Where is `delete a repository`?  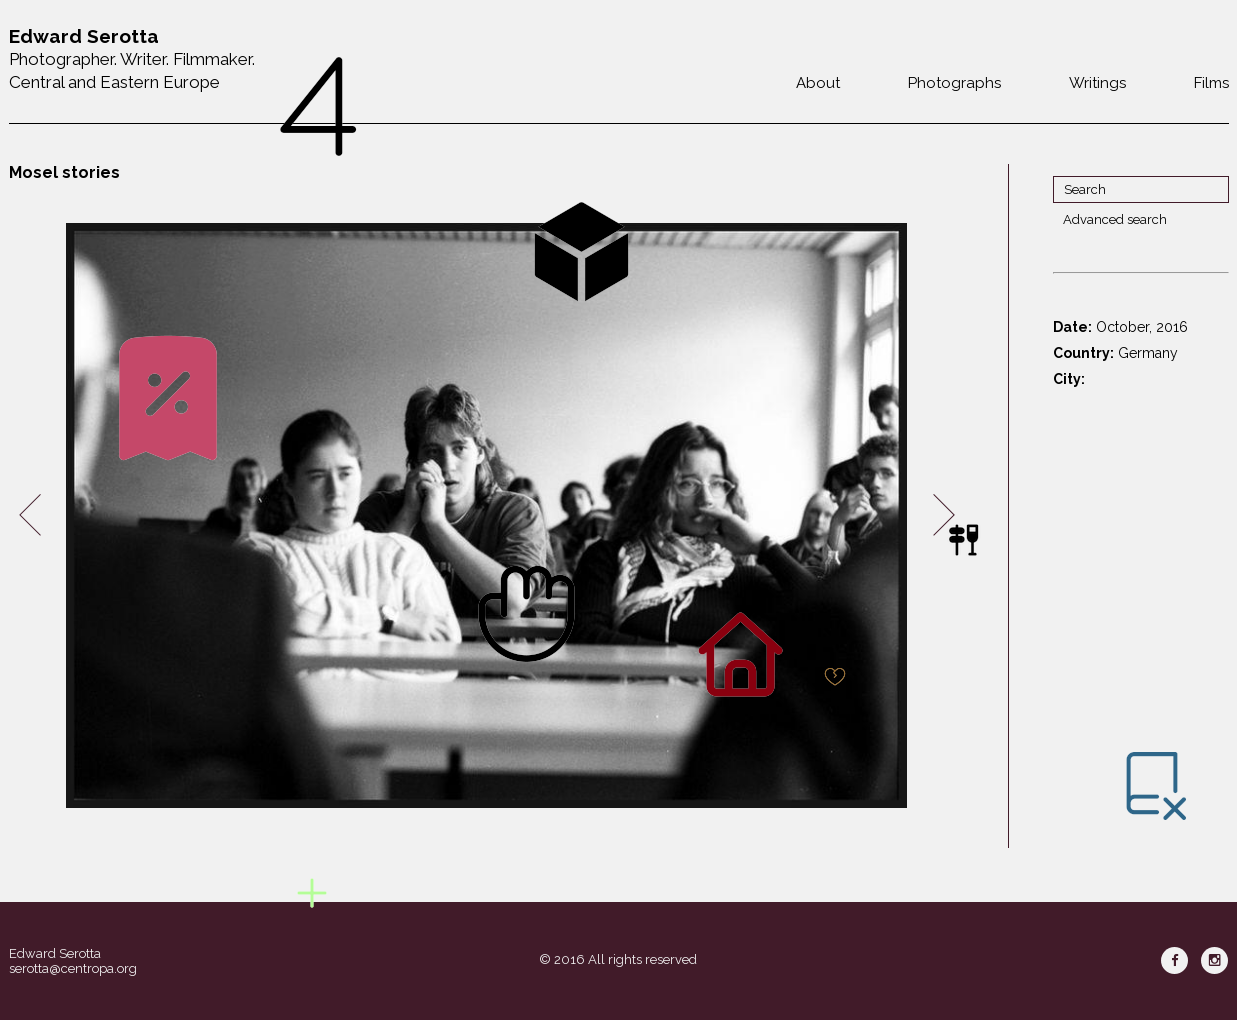 delete a repository is located at coordinates (1152, 786).